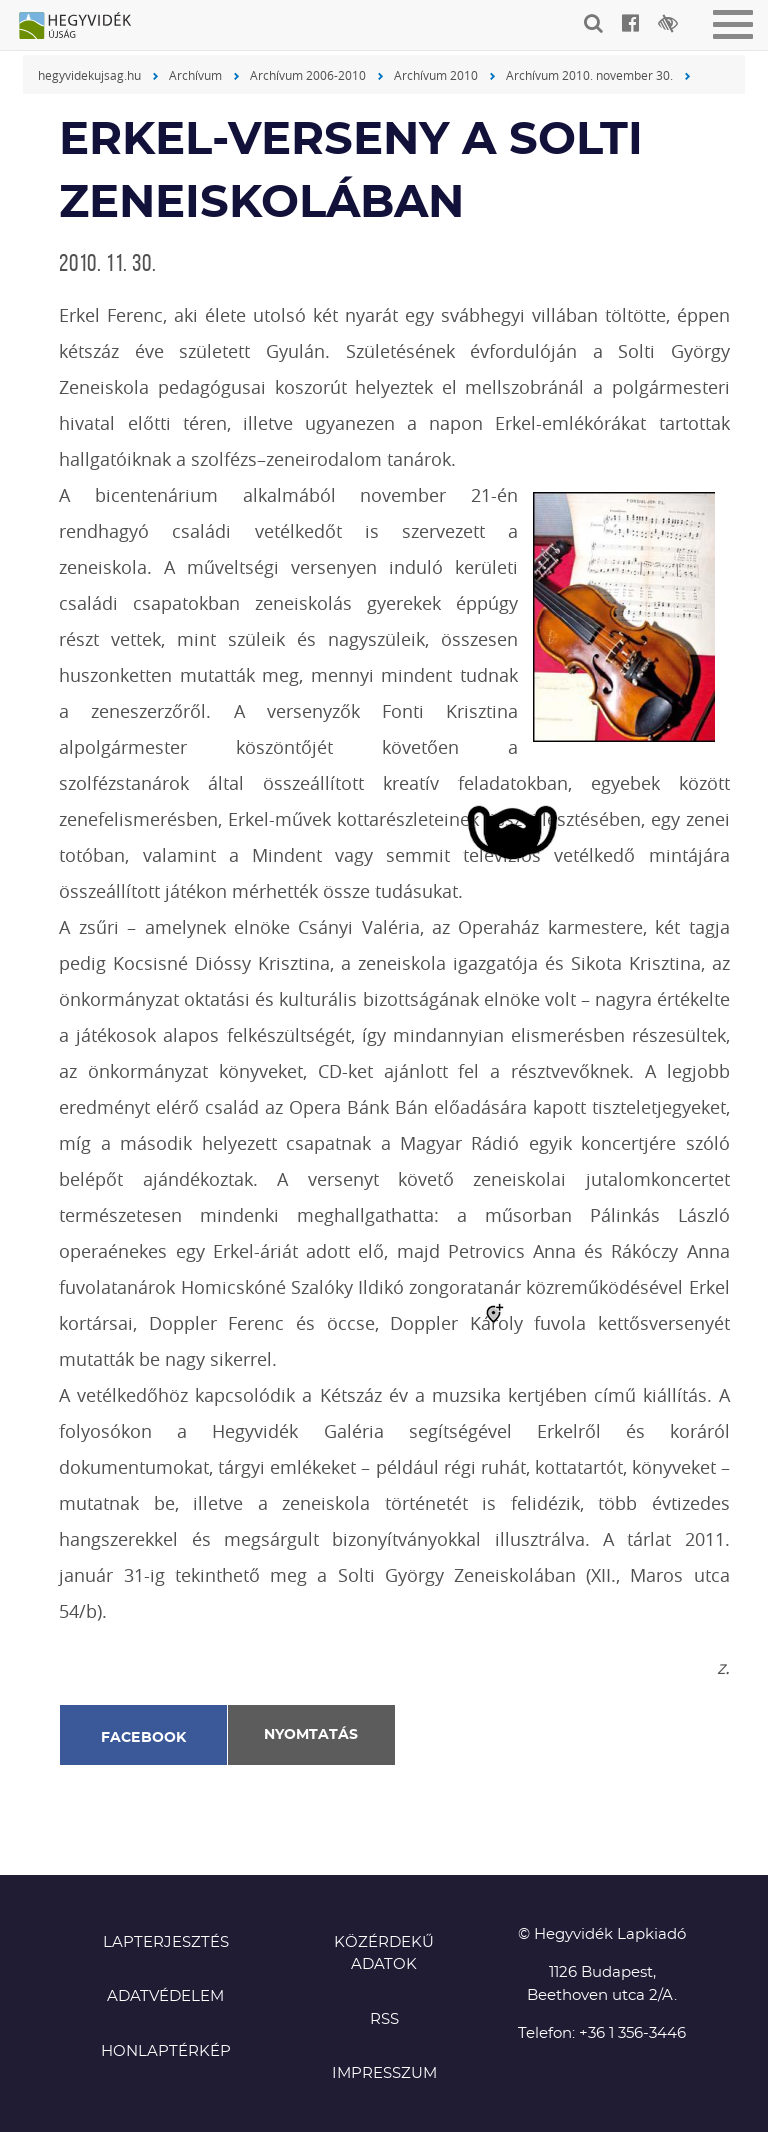  What do you see at coordinates (512, 832) in the screenshot?
I see `indicates mask required or health safety guidelines` at bounding box center [512, 832].